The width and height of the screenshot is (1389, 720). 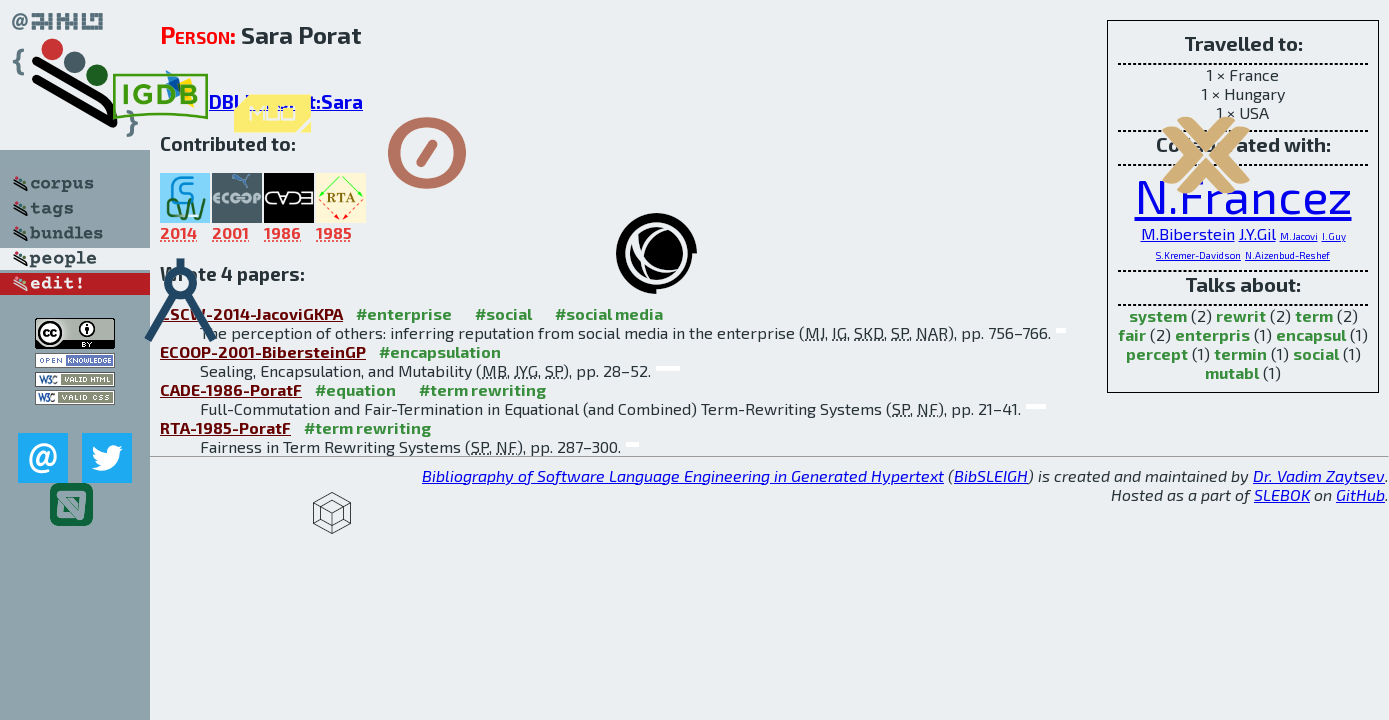 What do you see at coordinates (180, 299) in the screenshot?
I see `access drawing compass tool` at bounding box center [180, 299].